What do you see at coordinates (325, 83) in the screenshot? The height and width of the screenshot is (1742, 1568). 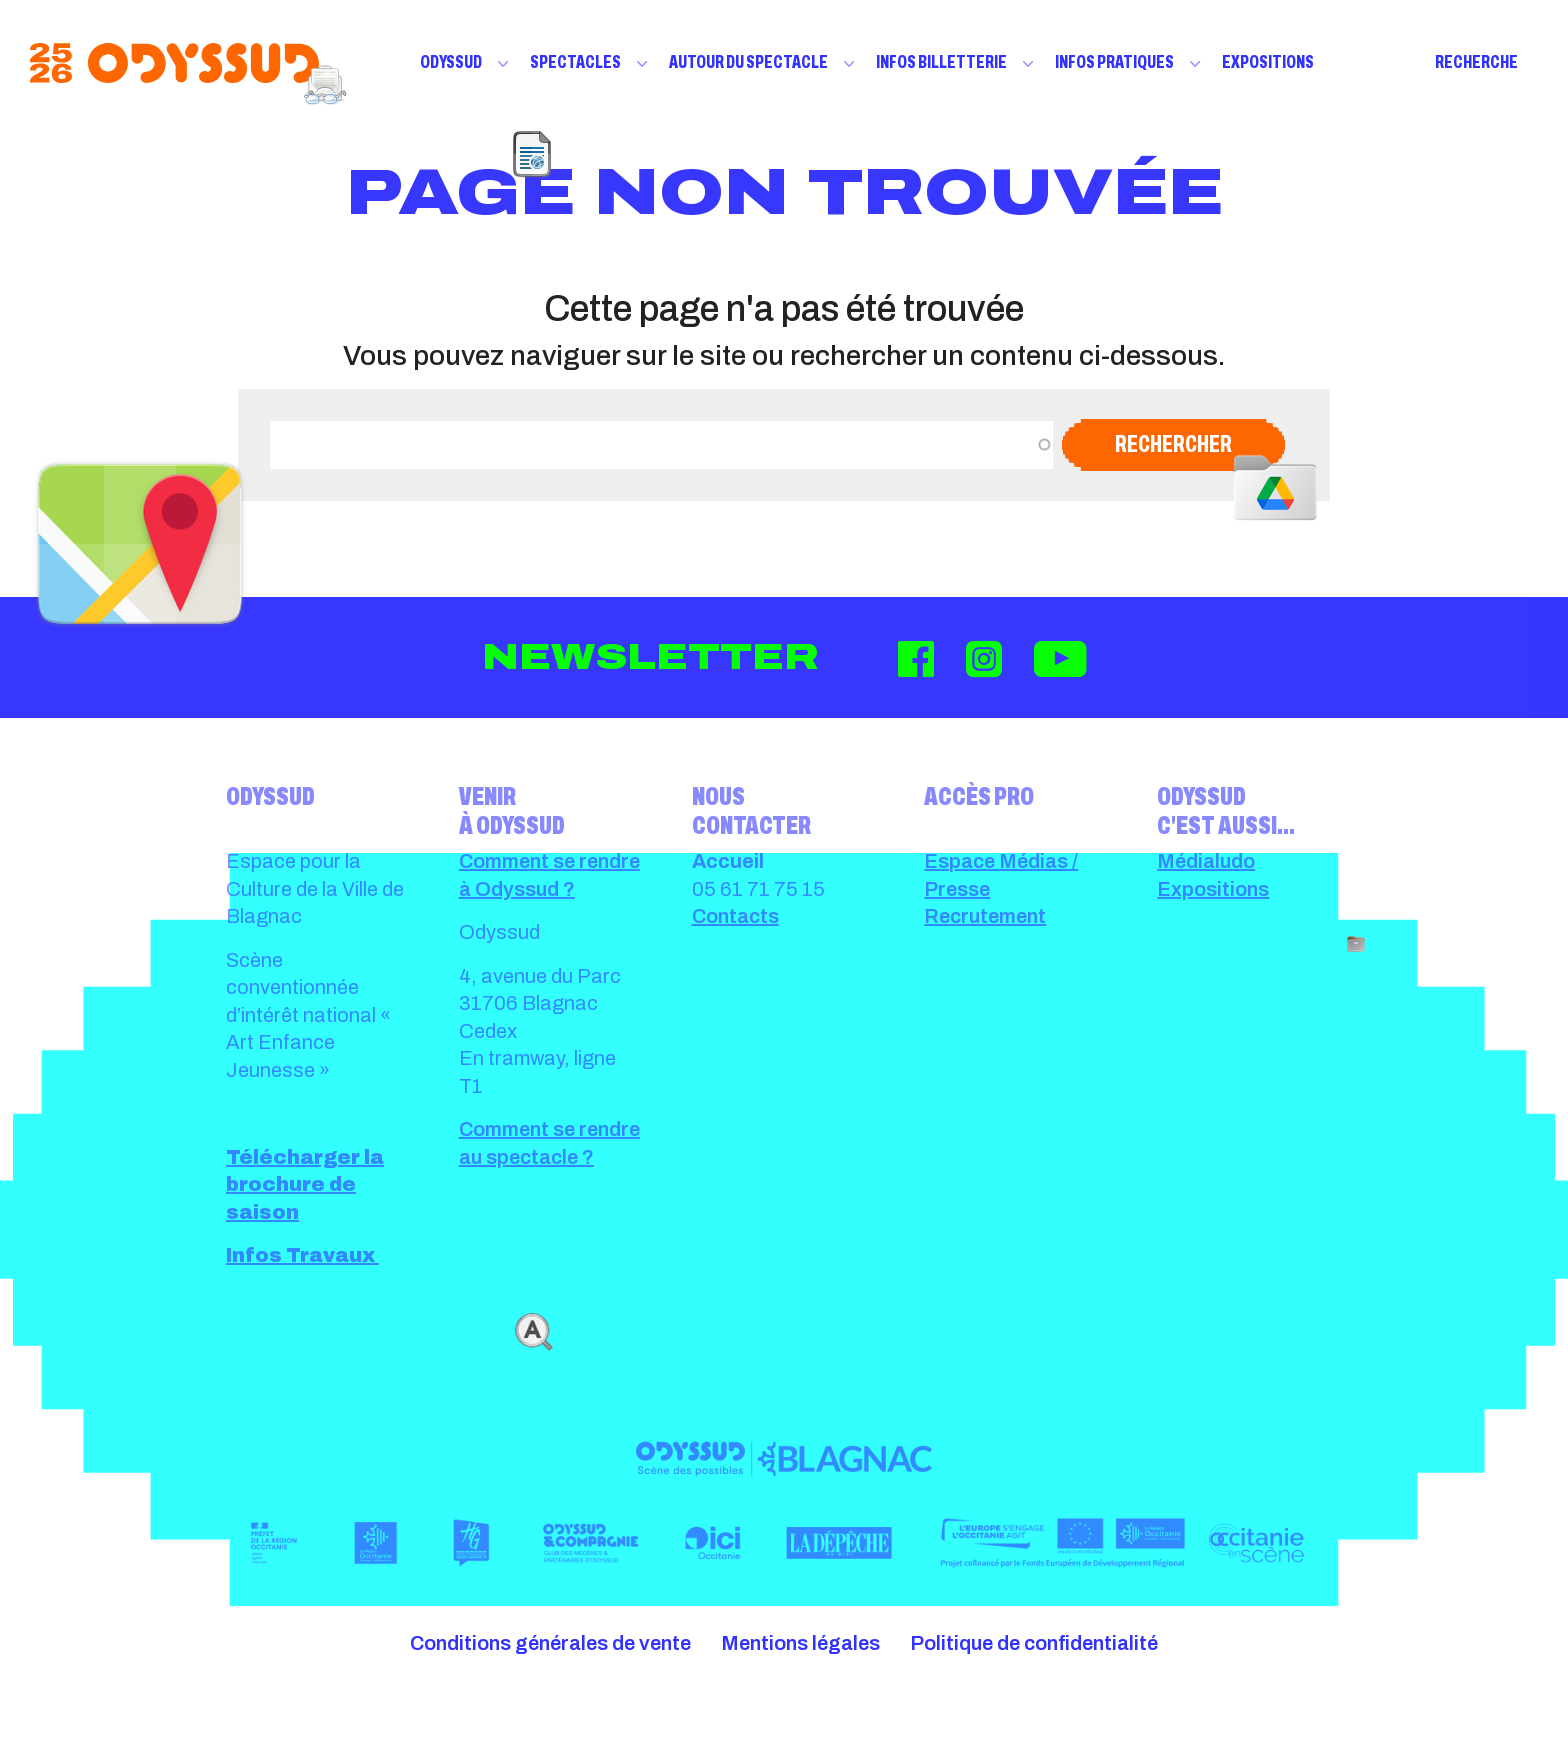 I see `mark email as read` at bounding box center [325, 83].